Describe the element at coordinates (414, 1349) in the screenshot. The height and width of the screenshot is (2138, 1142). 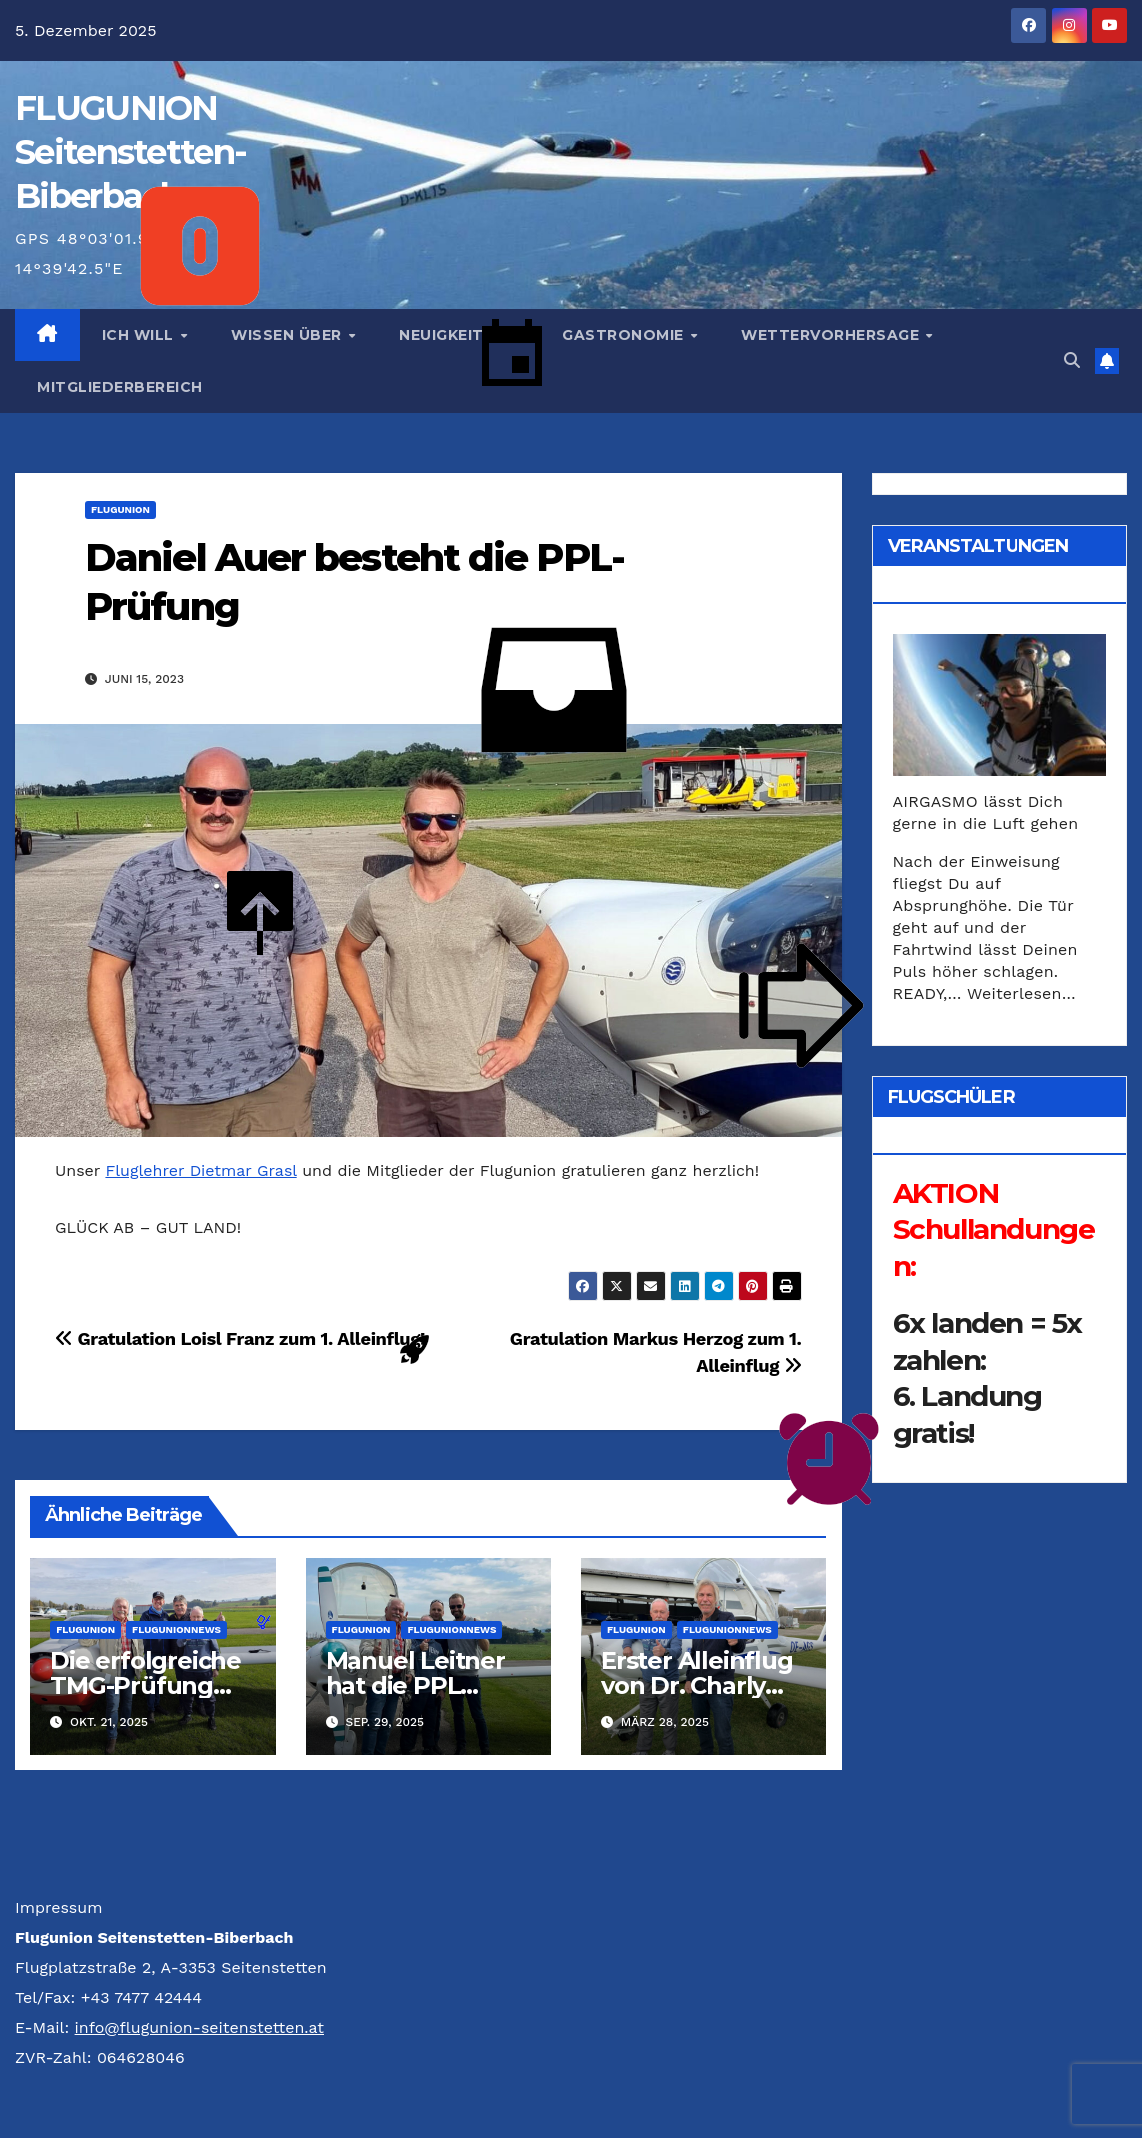
I see `launch or deploy an application` at that location.